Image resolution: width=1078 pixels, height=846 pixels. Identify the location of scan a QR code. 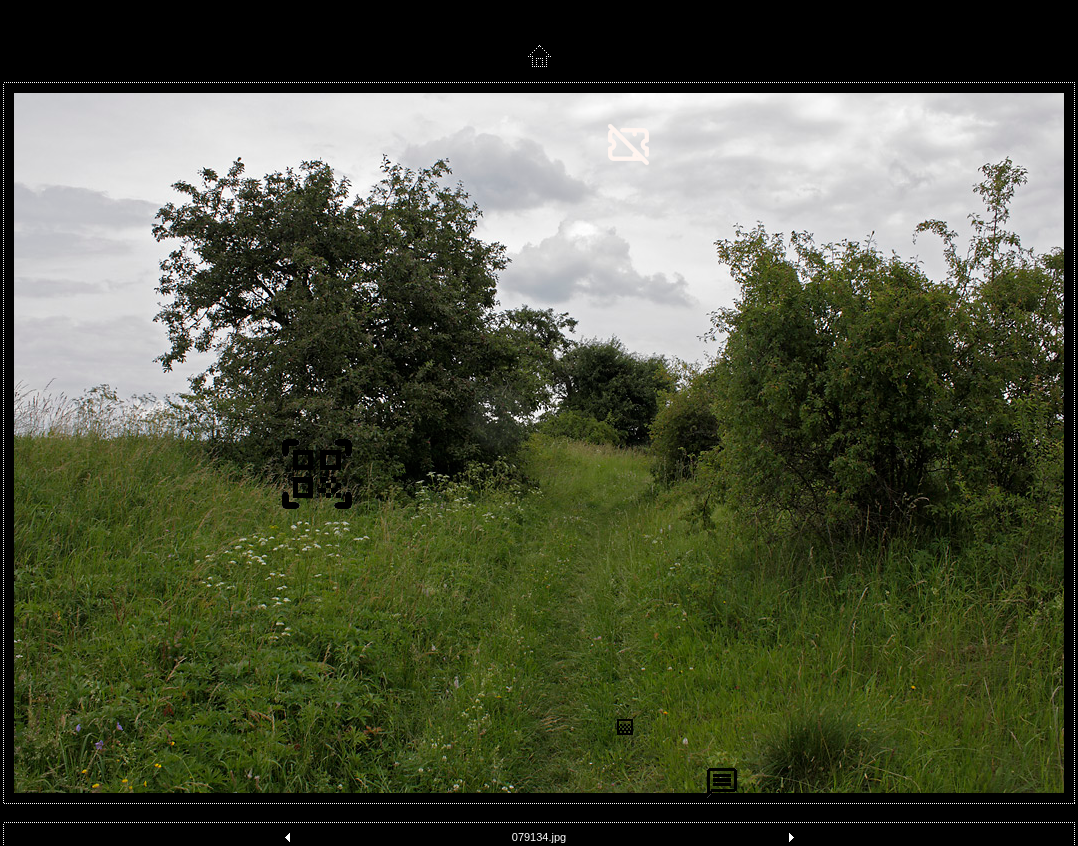
(317, 474).